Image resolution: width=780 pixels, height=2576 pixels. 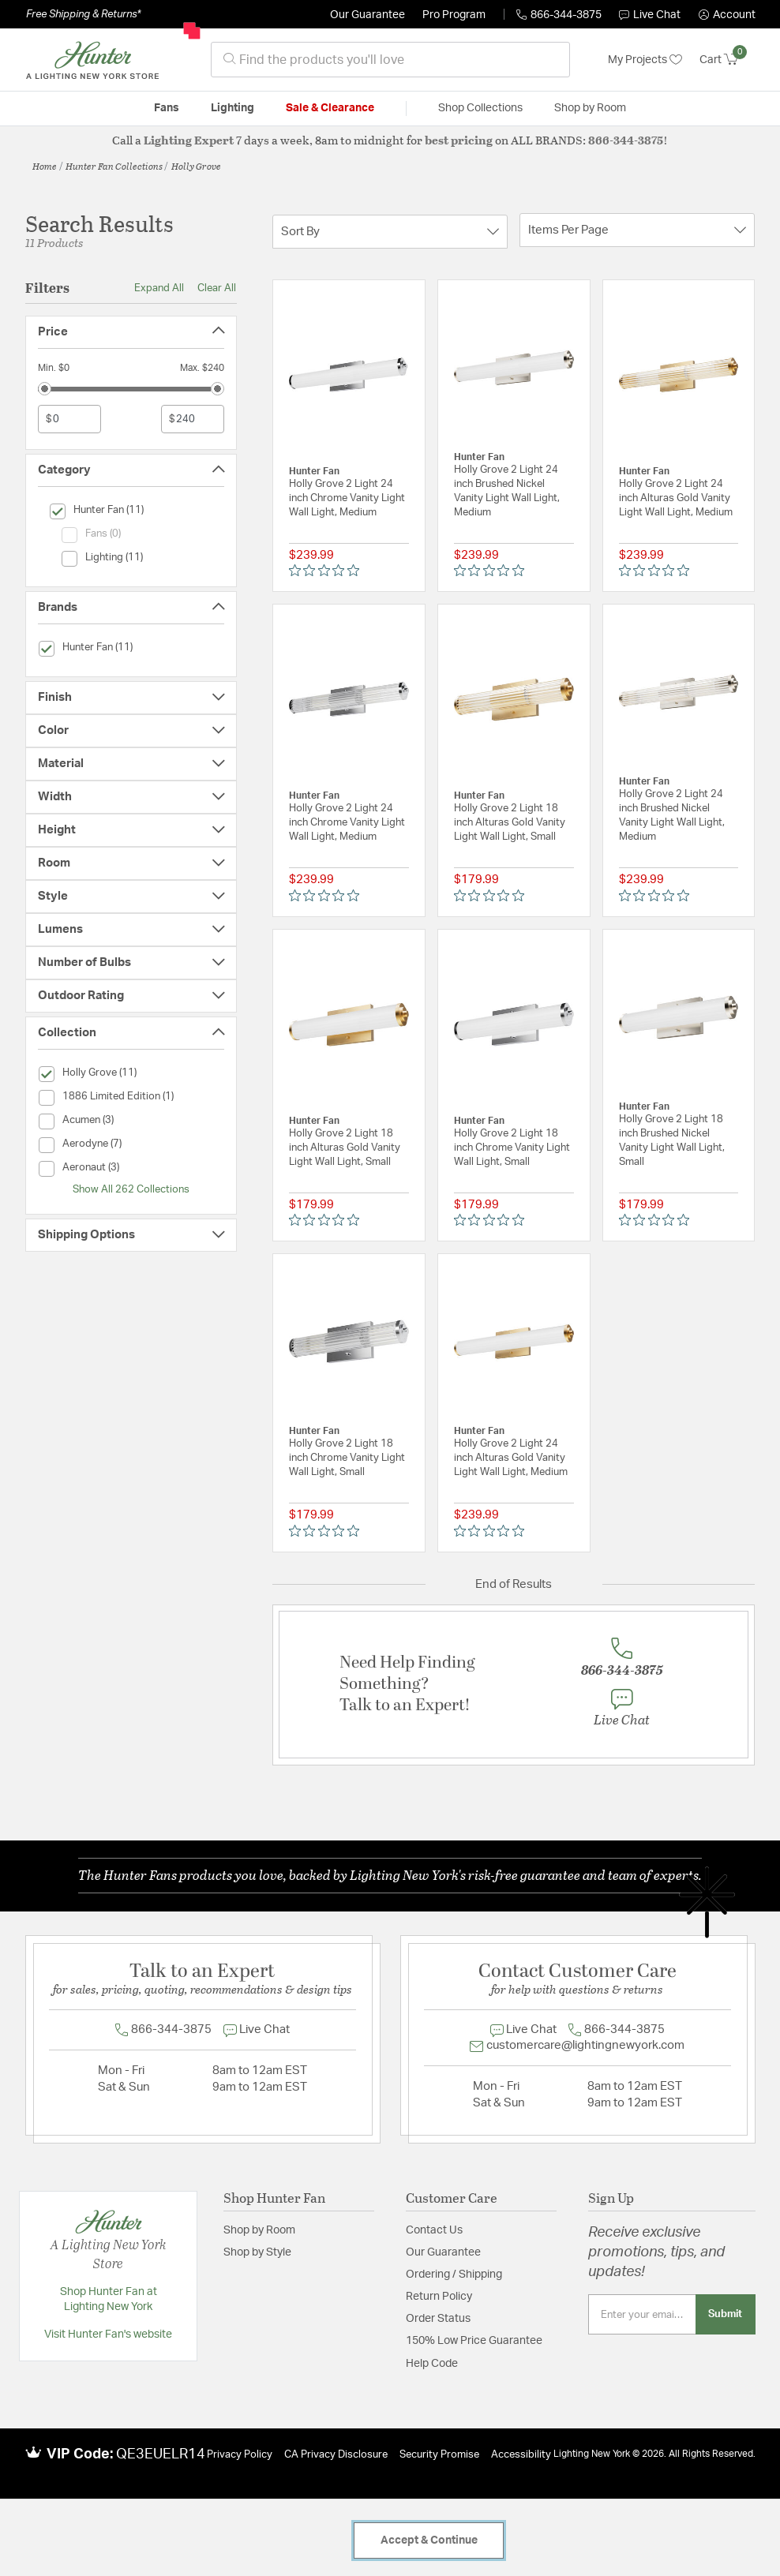 I want to click on link to linktree profile, so click(x=707, y=1902).